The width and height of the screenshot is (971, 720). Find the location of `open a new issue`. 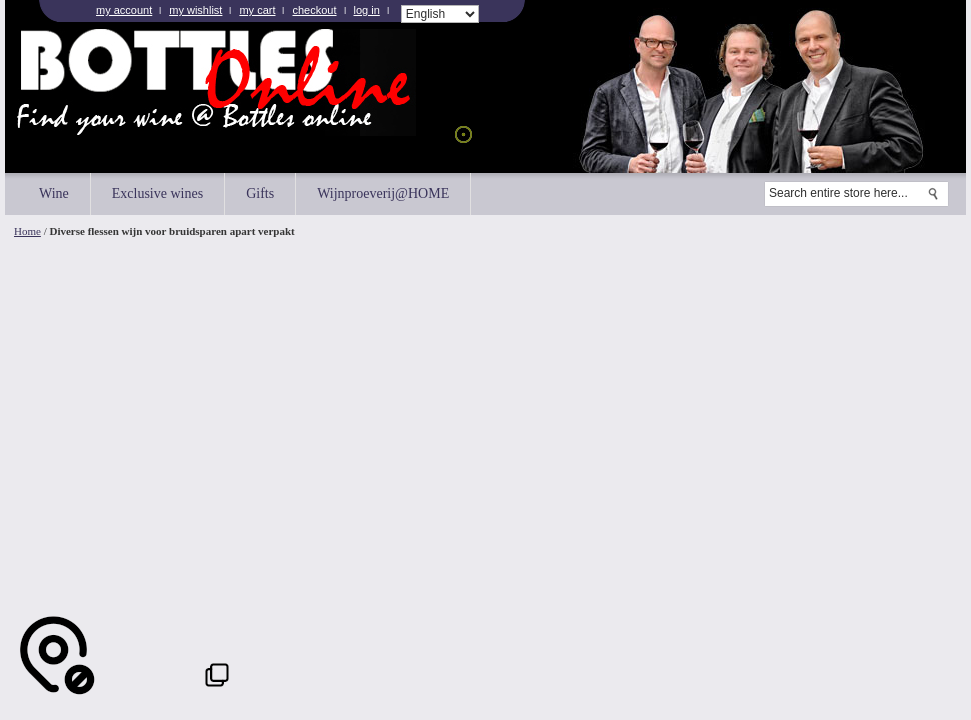

open a new issue is located at coordinates (463, 134).